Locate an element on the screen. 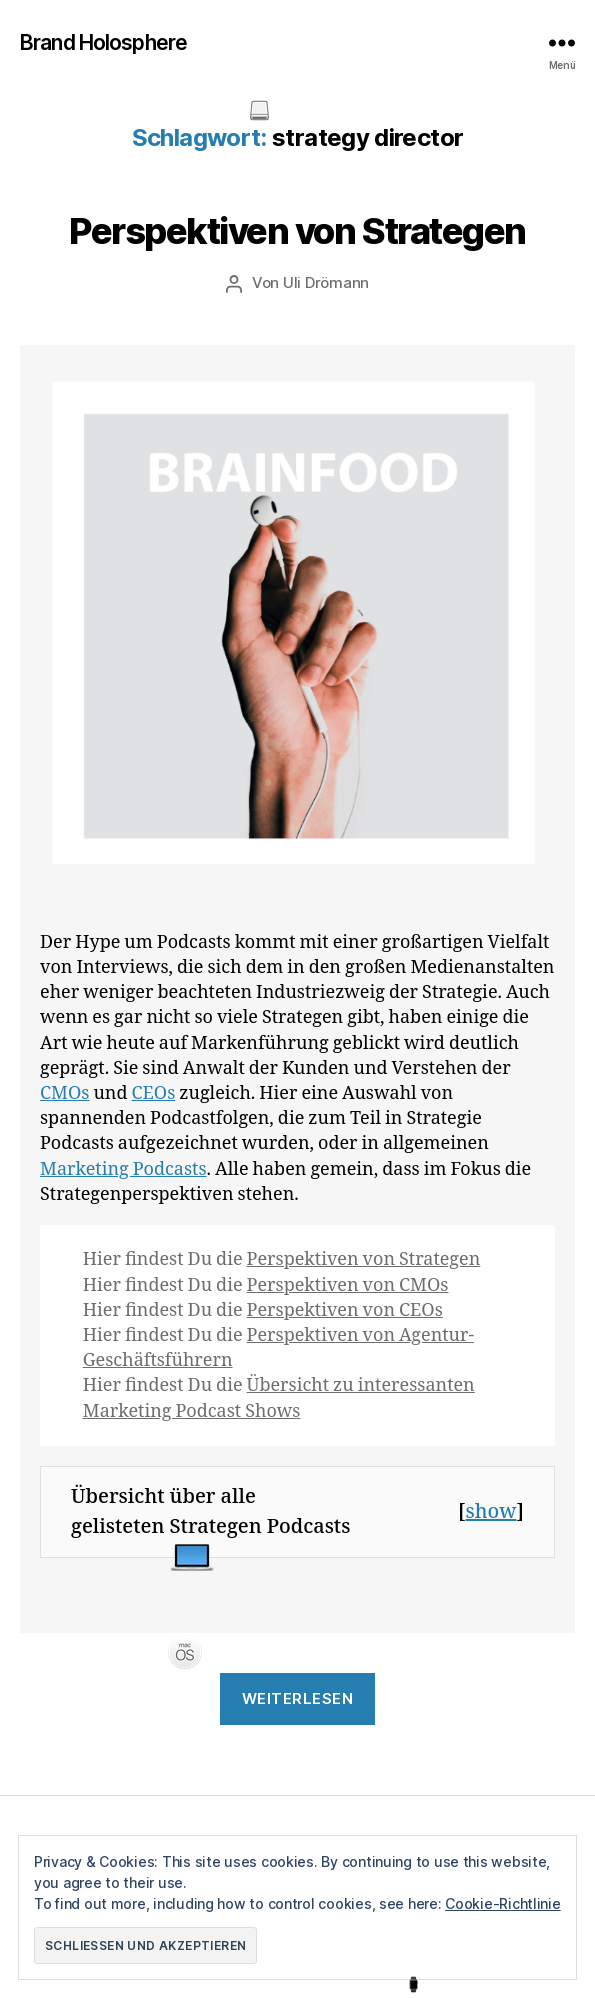 The height and width of the screenshot is (1998, 595). access removable disk in sidebar is located at coordinates (259, 110).